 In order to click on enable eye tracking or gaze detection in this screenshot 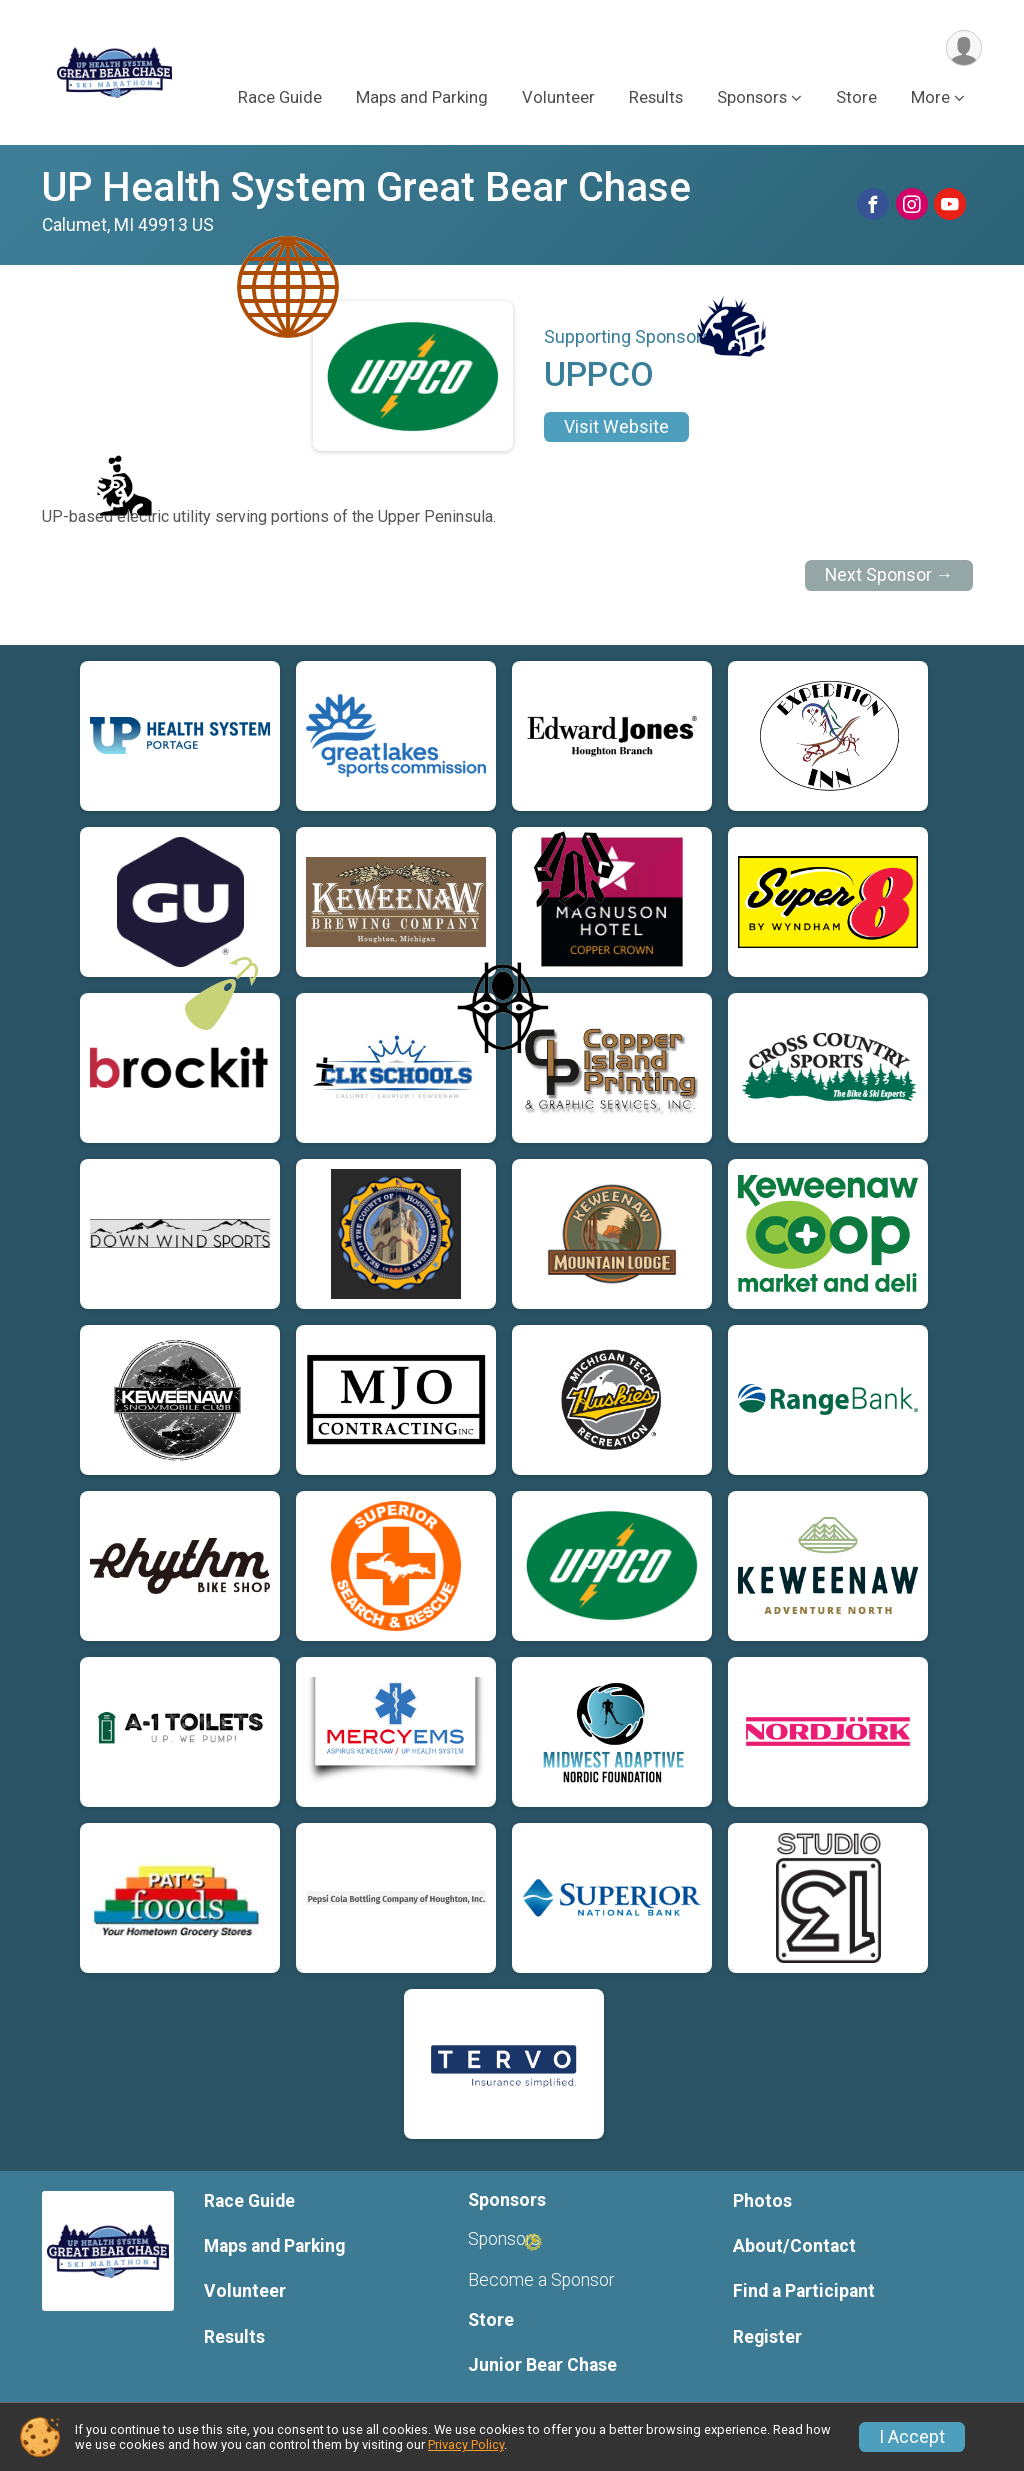, I will do `click(503, 1008)`.